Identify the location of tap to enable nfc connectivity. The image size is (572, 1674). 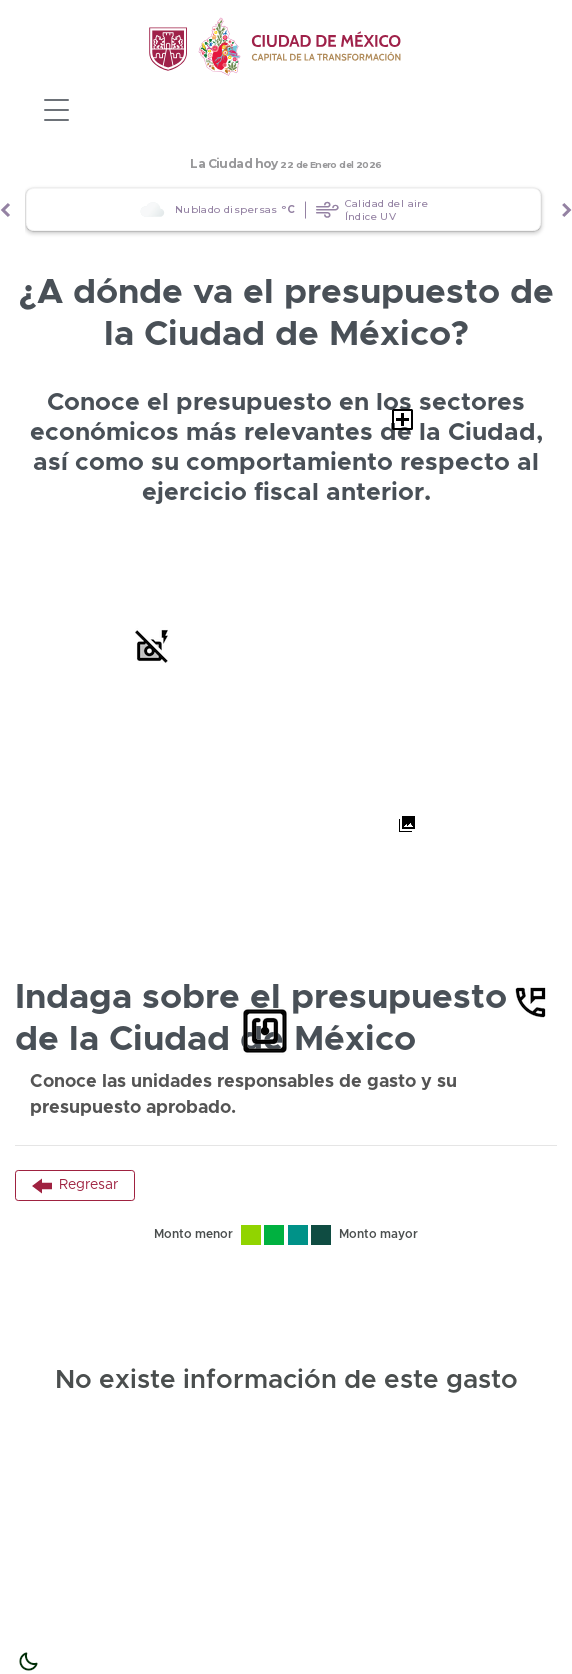
(265, 1031).